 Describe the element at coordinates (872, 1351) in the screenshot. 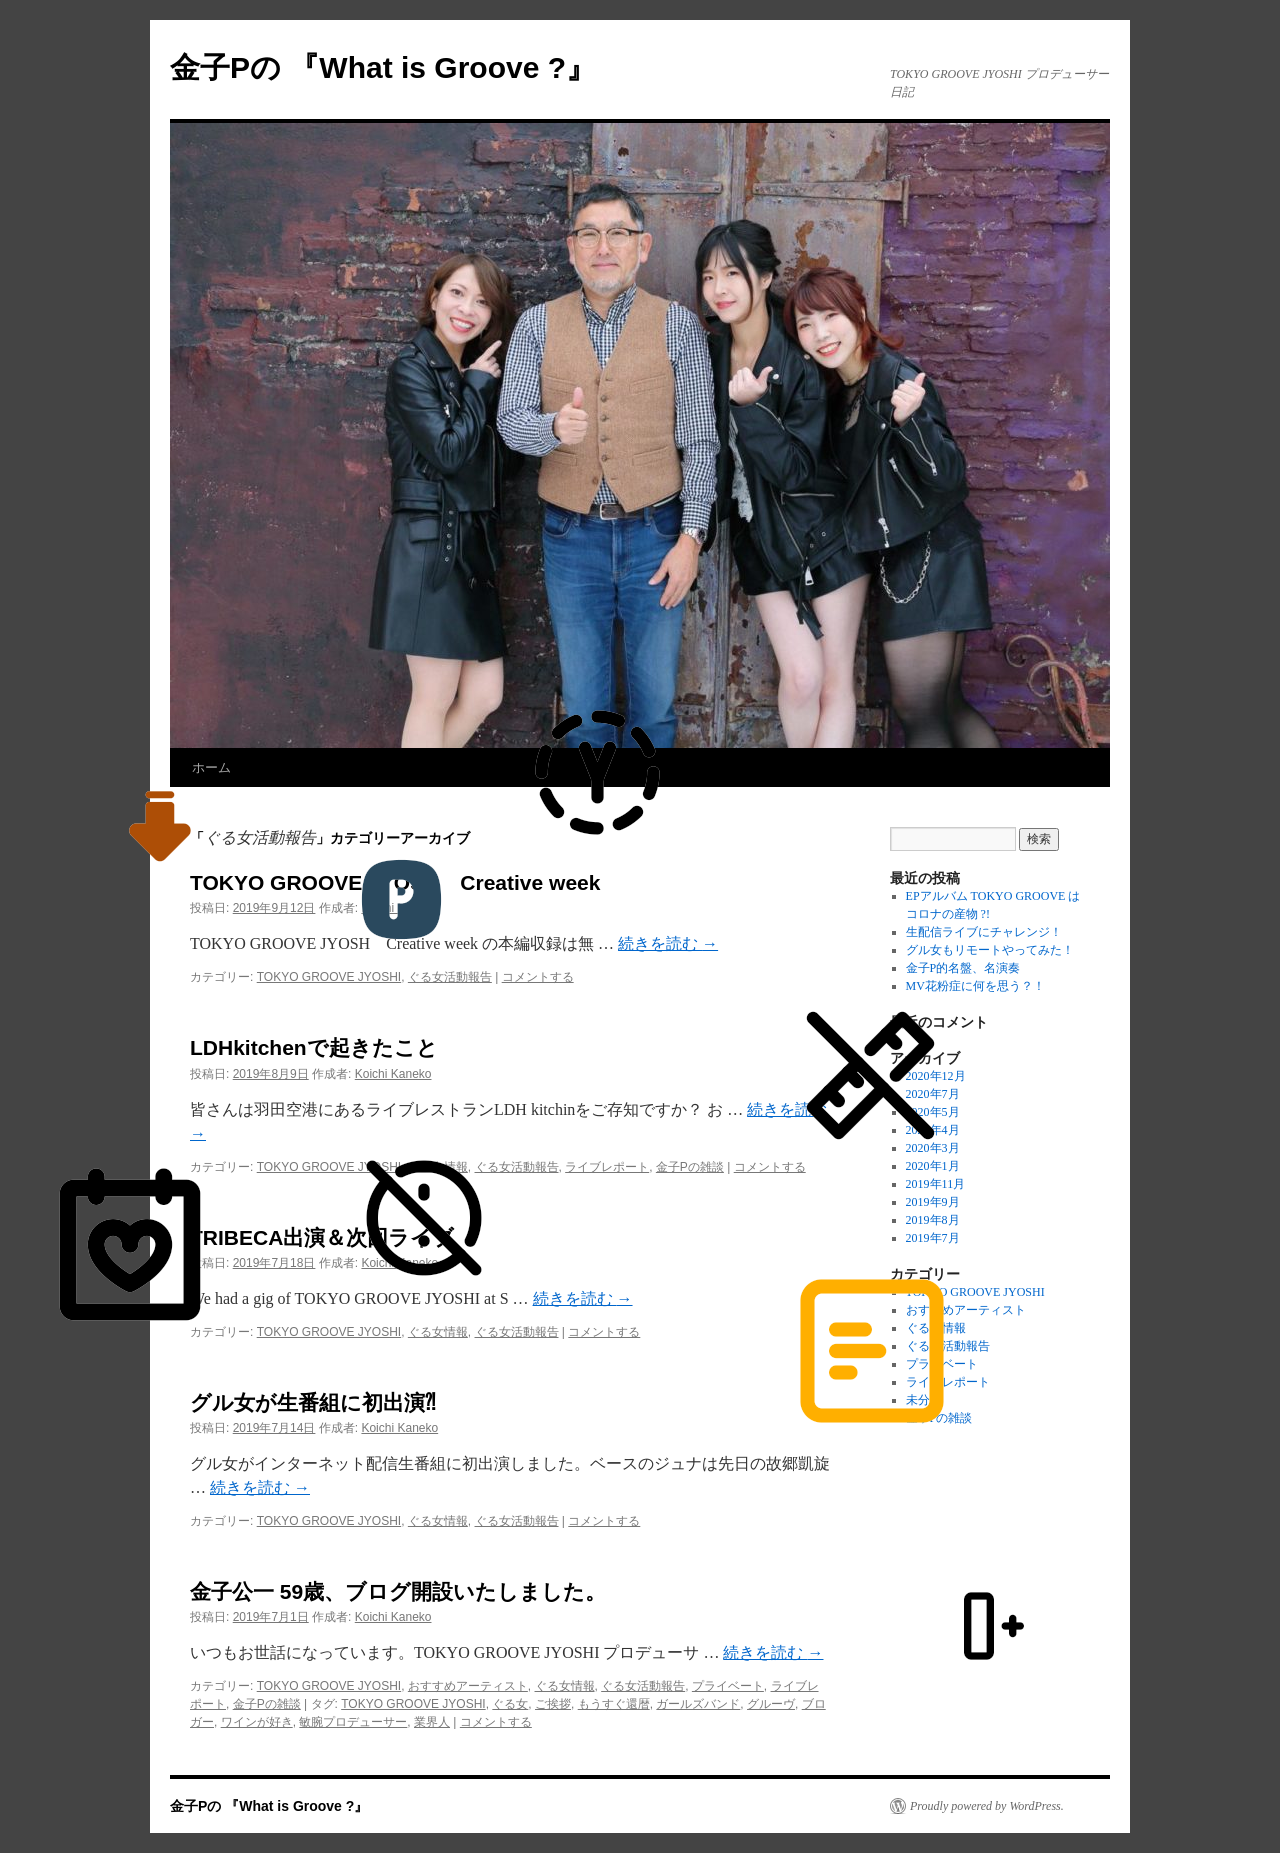

I see `align content to the left with vertical centering` at that location.